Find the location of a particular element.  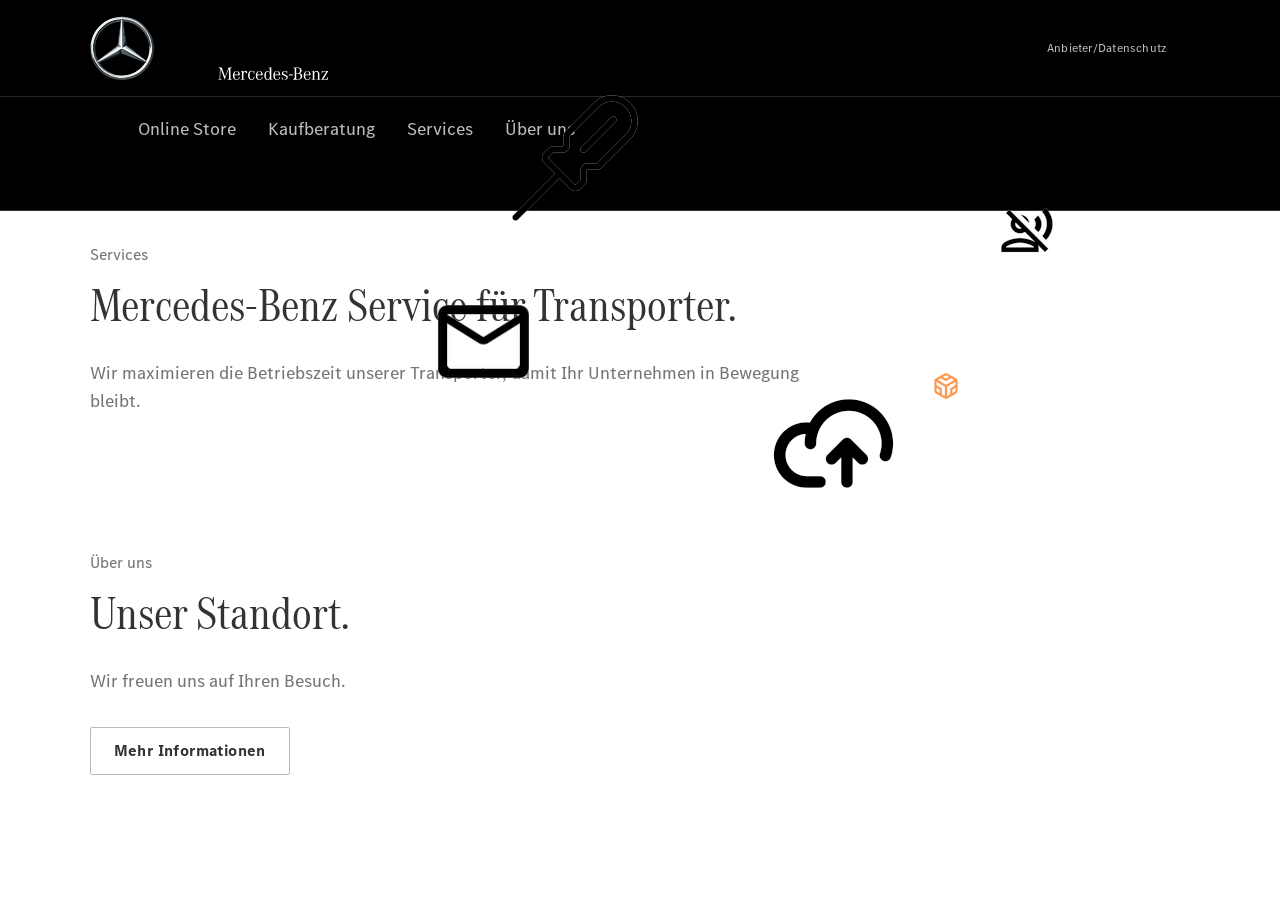

upload file to cloud storage is located at coordinates (833, 443).